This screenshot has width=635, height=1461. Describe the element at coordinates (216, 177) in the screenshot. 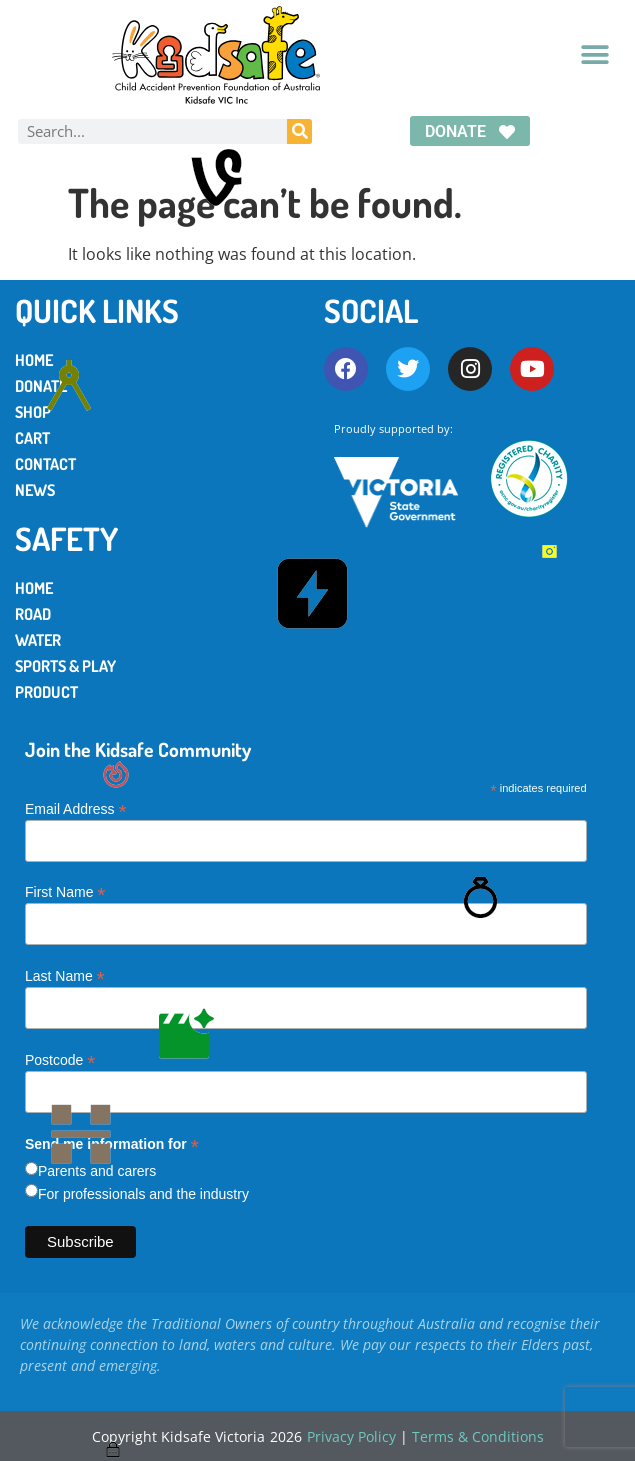

I see `vine app logo` at that location.